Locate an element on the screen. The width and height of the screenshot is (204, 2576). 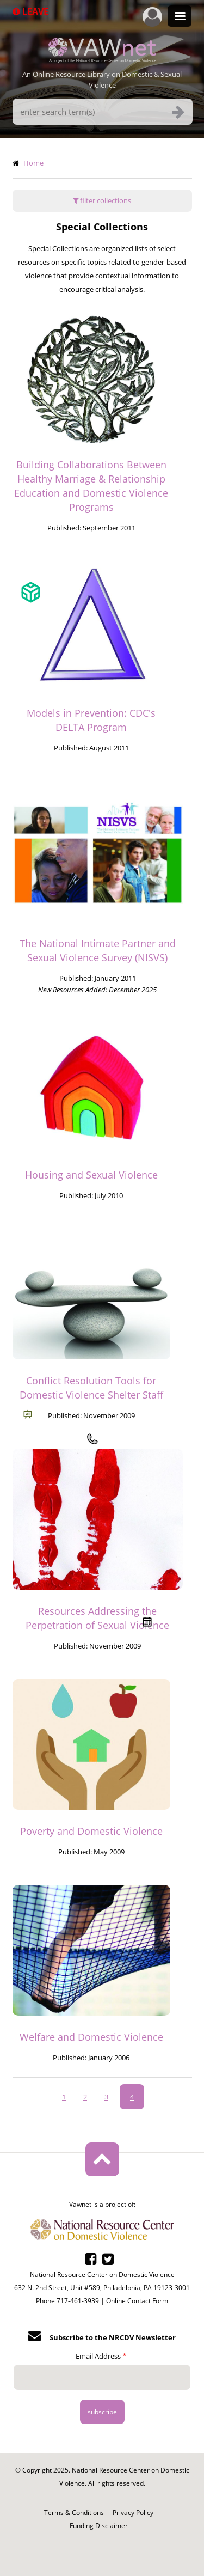
view calendar with scheduled events is located at coordinates (147, 1622).